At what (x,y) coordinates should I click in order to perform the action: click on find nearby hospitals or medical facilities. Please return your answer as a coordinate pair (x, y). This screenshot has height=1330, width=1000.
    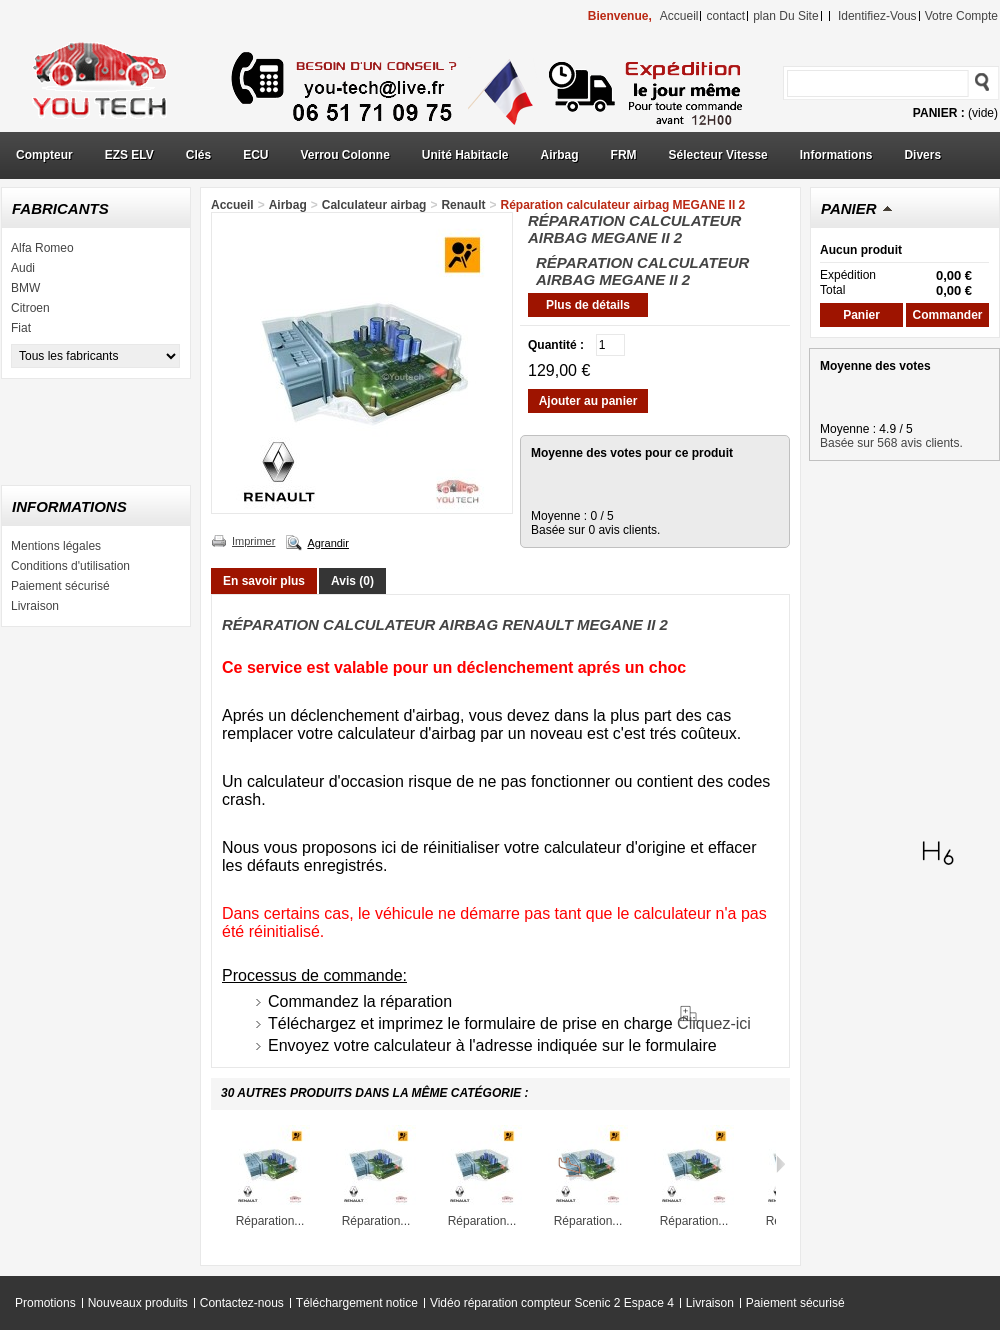
    Looking at the image, I should click on (687, 1013).